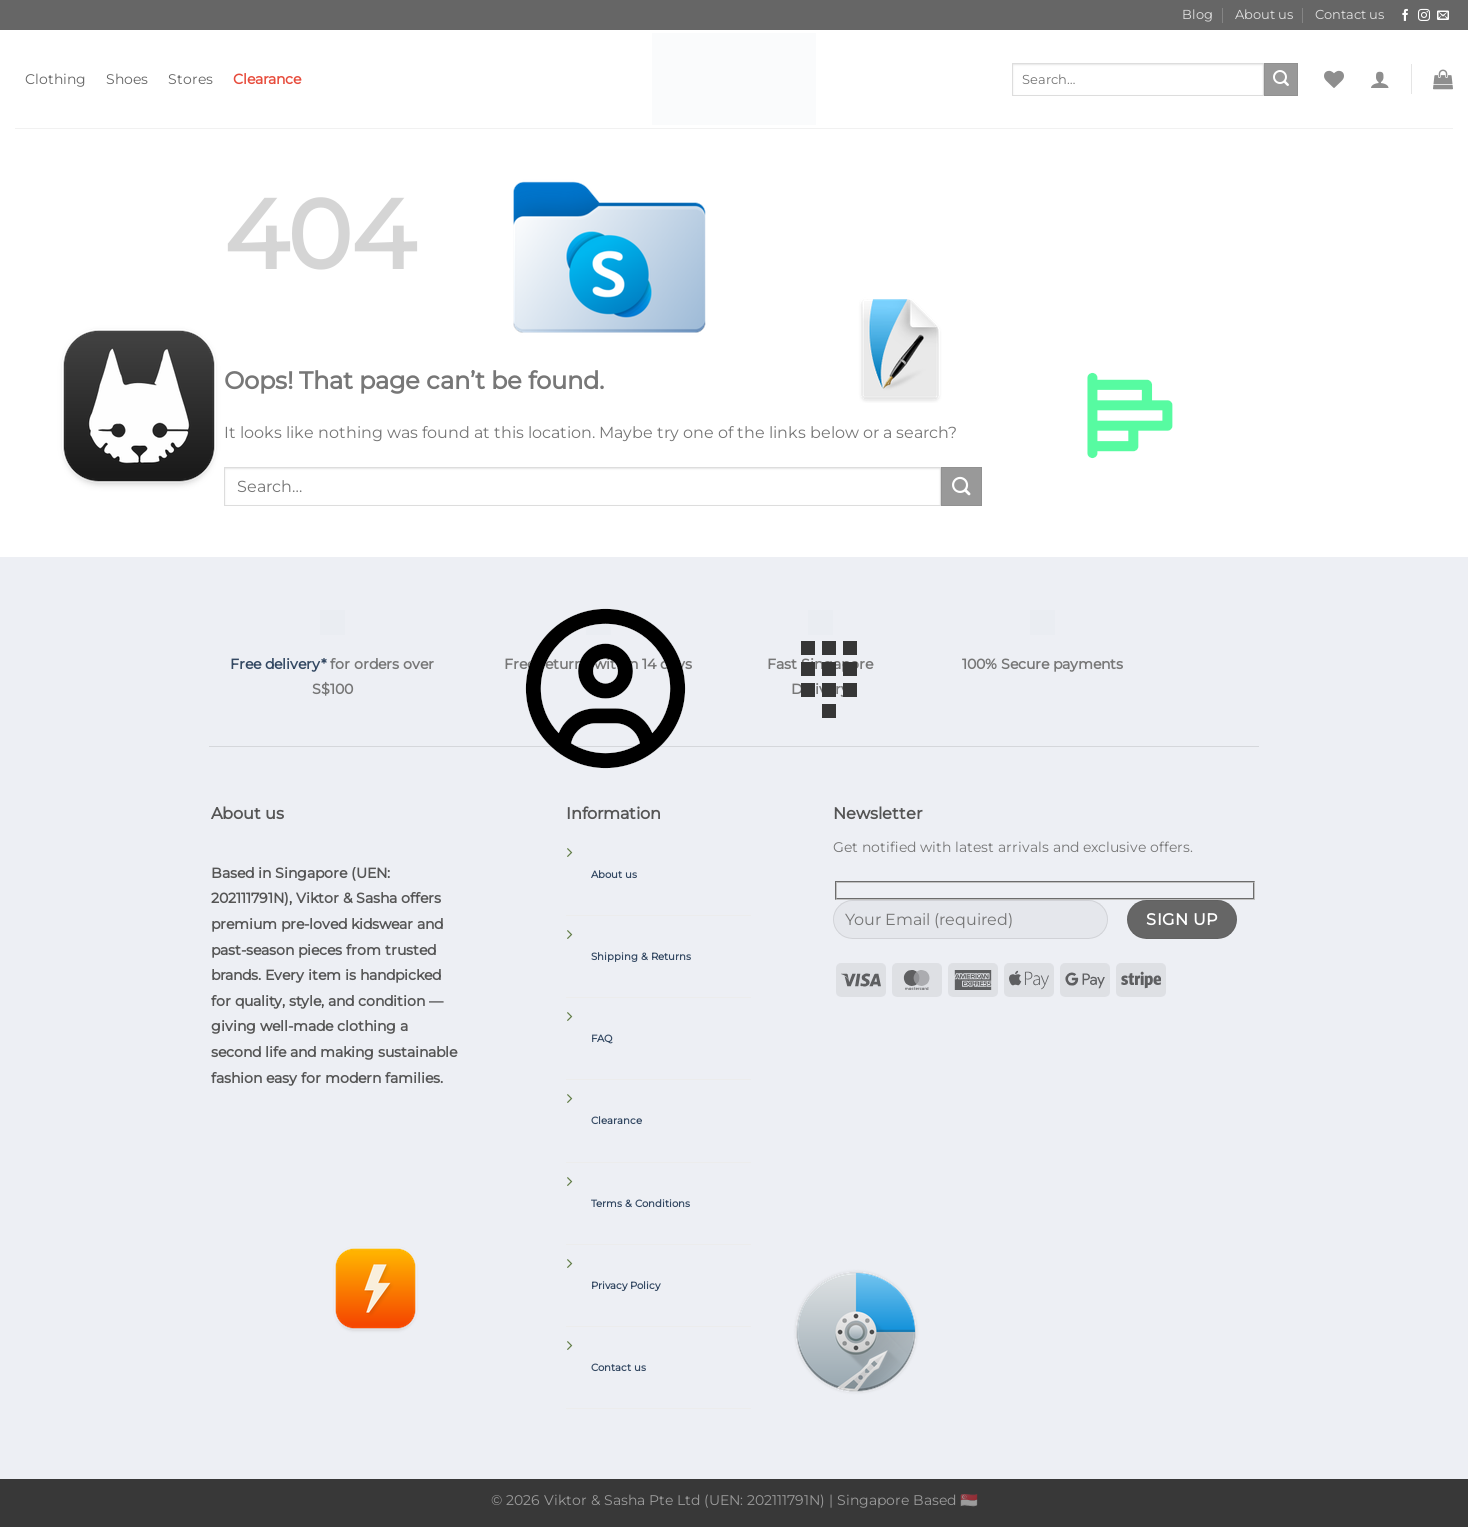 This screenshot has height=1527, width=1468. I want to click on launch the stray video game app, so click(139, 406).